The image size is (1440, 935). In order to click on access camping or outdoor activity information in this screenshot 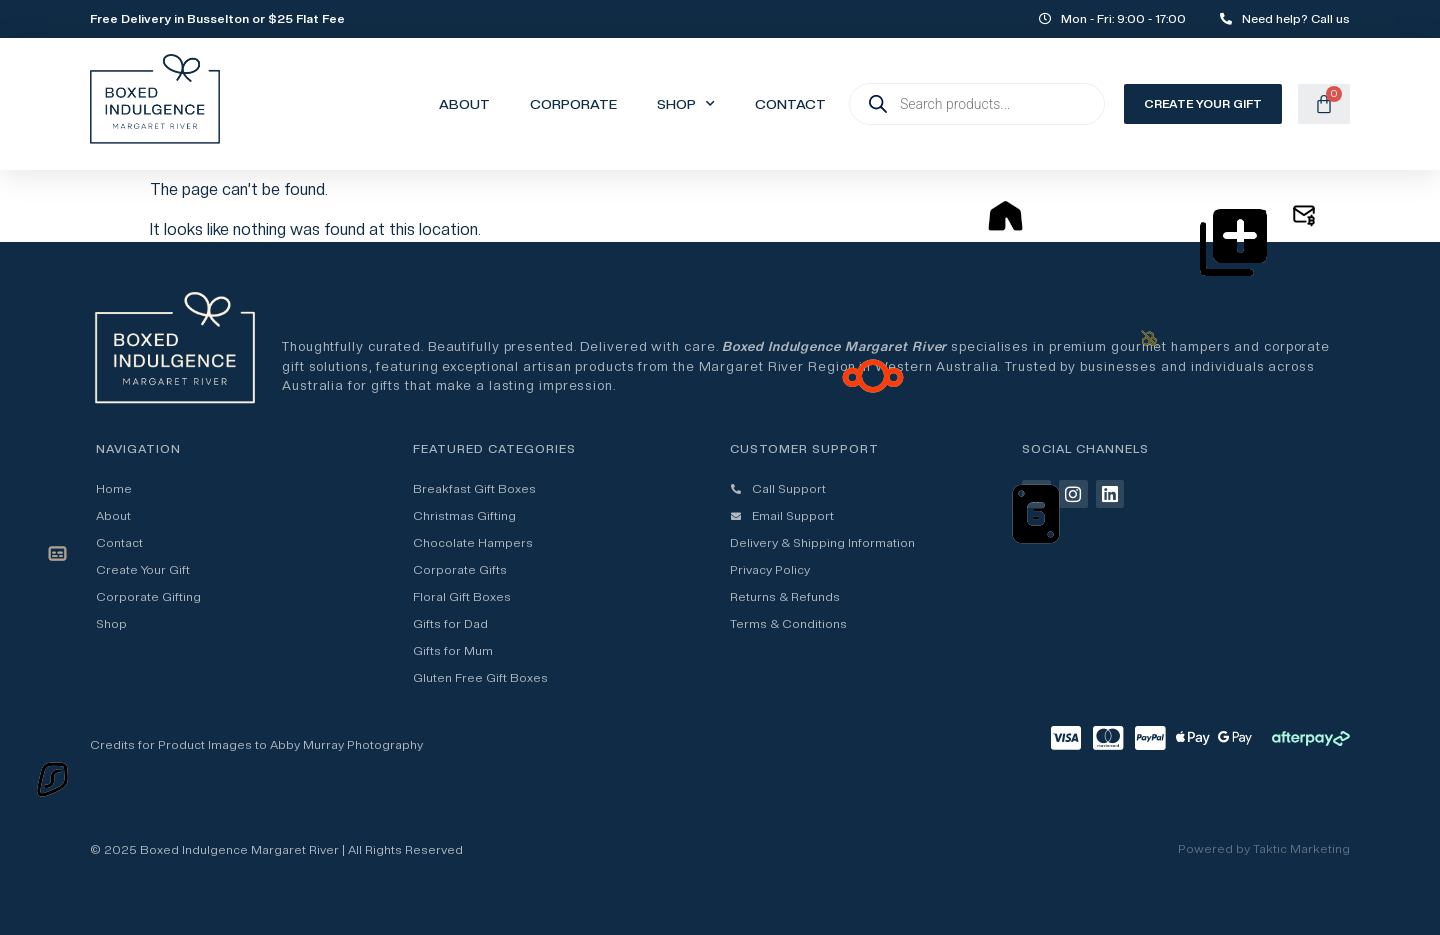, I will do `click(1005, 215)`.